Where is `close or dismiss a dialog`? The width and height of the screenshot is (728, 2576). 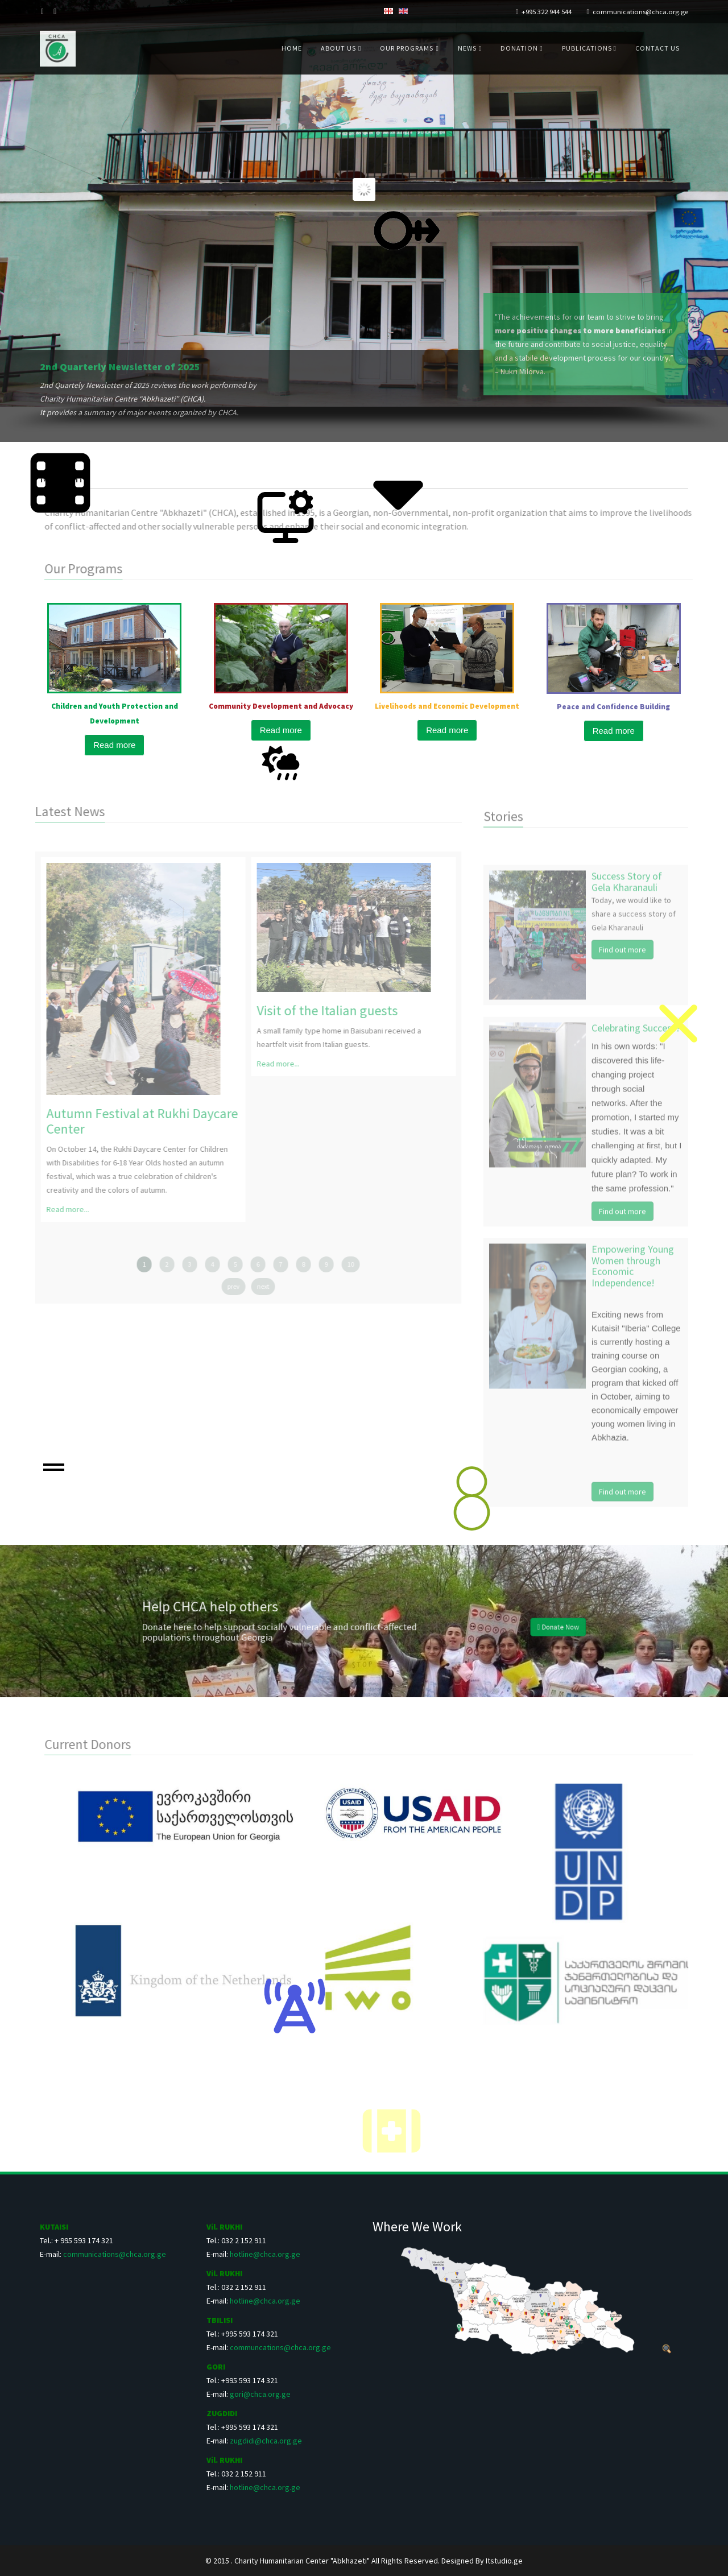 close or dismiss a dialog is located at coordinates (678, 1023).